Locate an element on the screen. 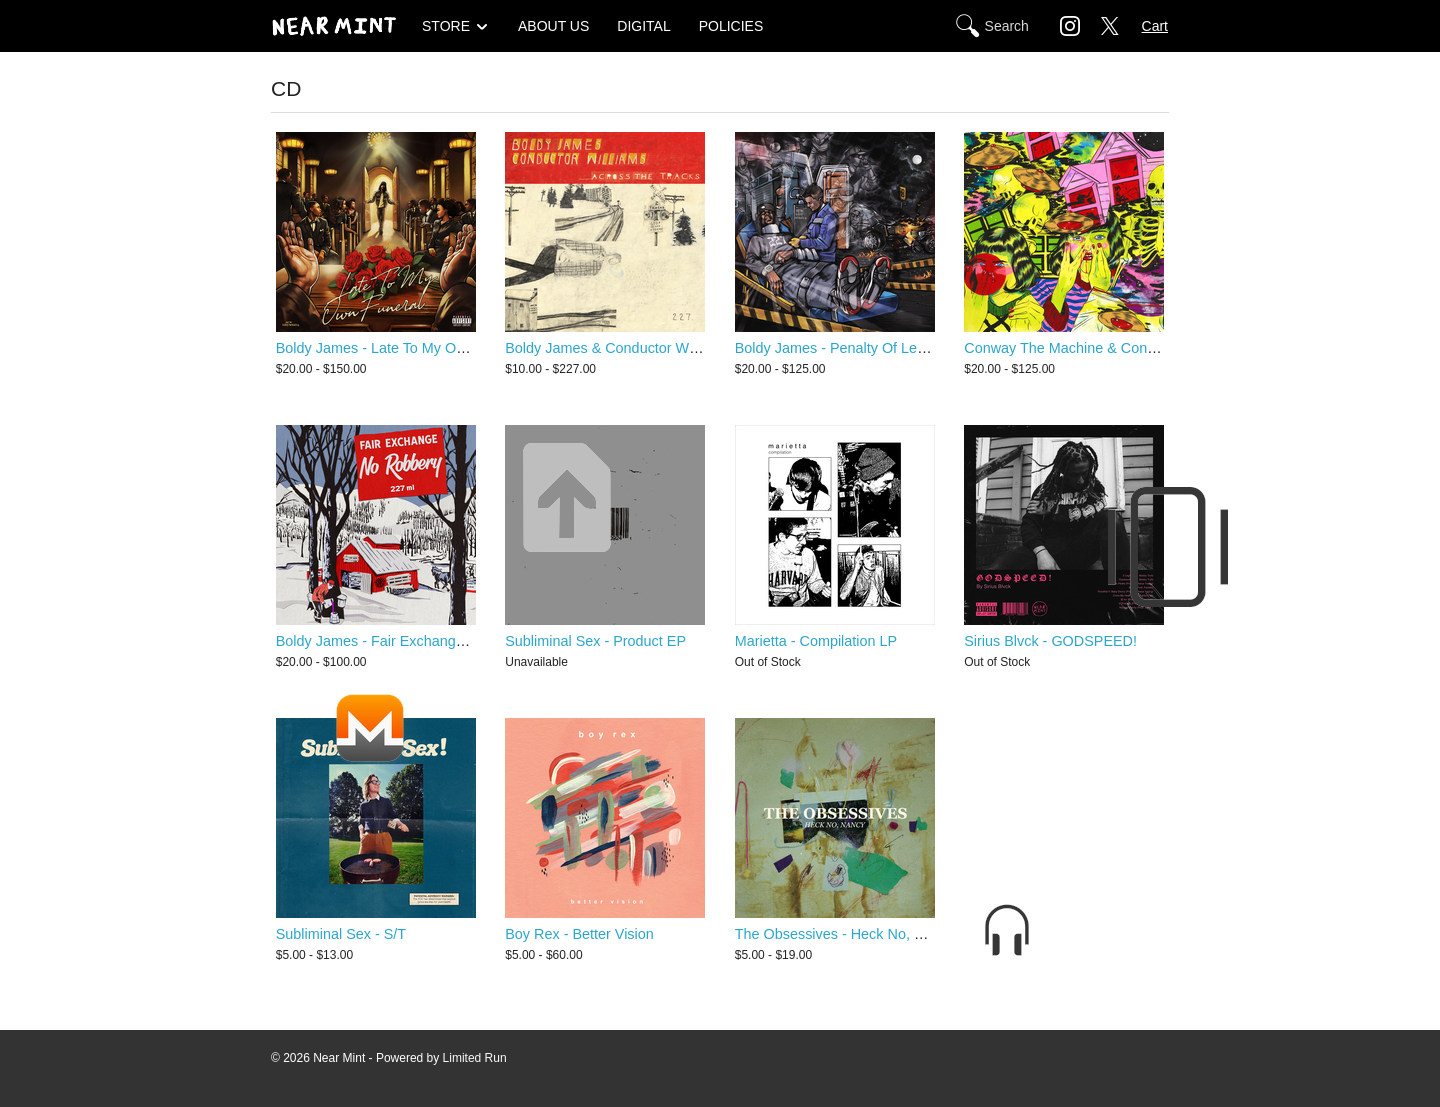 The width and height of the screenshot is (1440, 1107). open the audio player app is located at coordinates (1007, 930).